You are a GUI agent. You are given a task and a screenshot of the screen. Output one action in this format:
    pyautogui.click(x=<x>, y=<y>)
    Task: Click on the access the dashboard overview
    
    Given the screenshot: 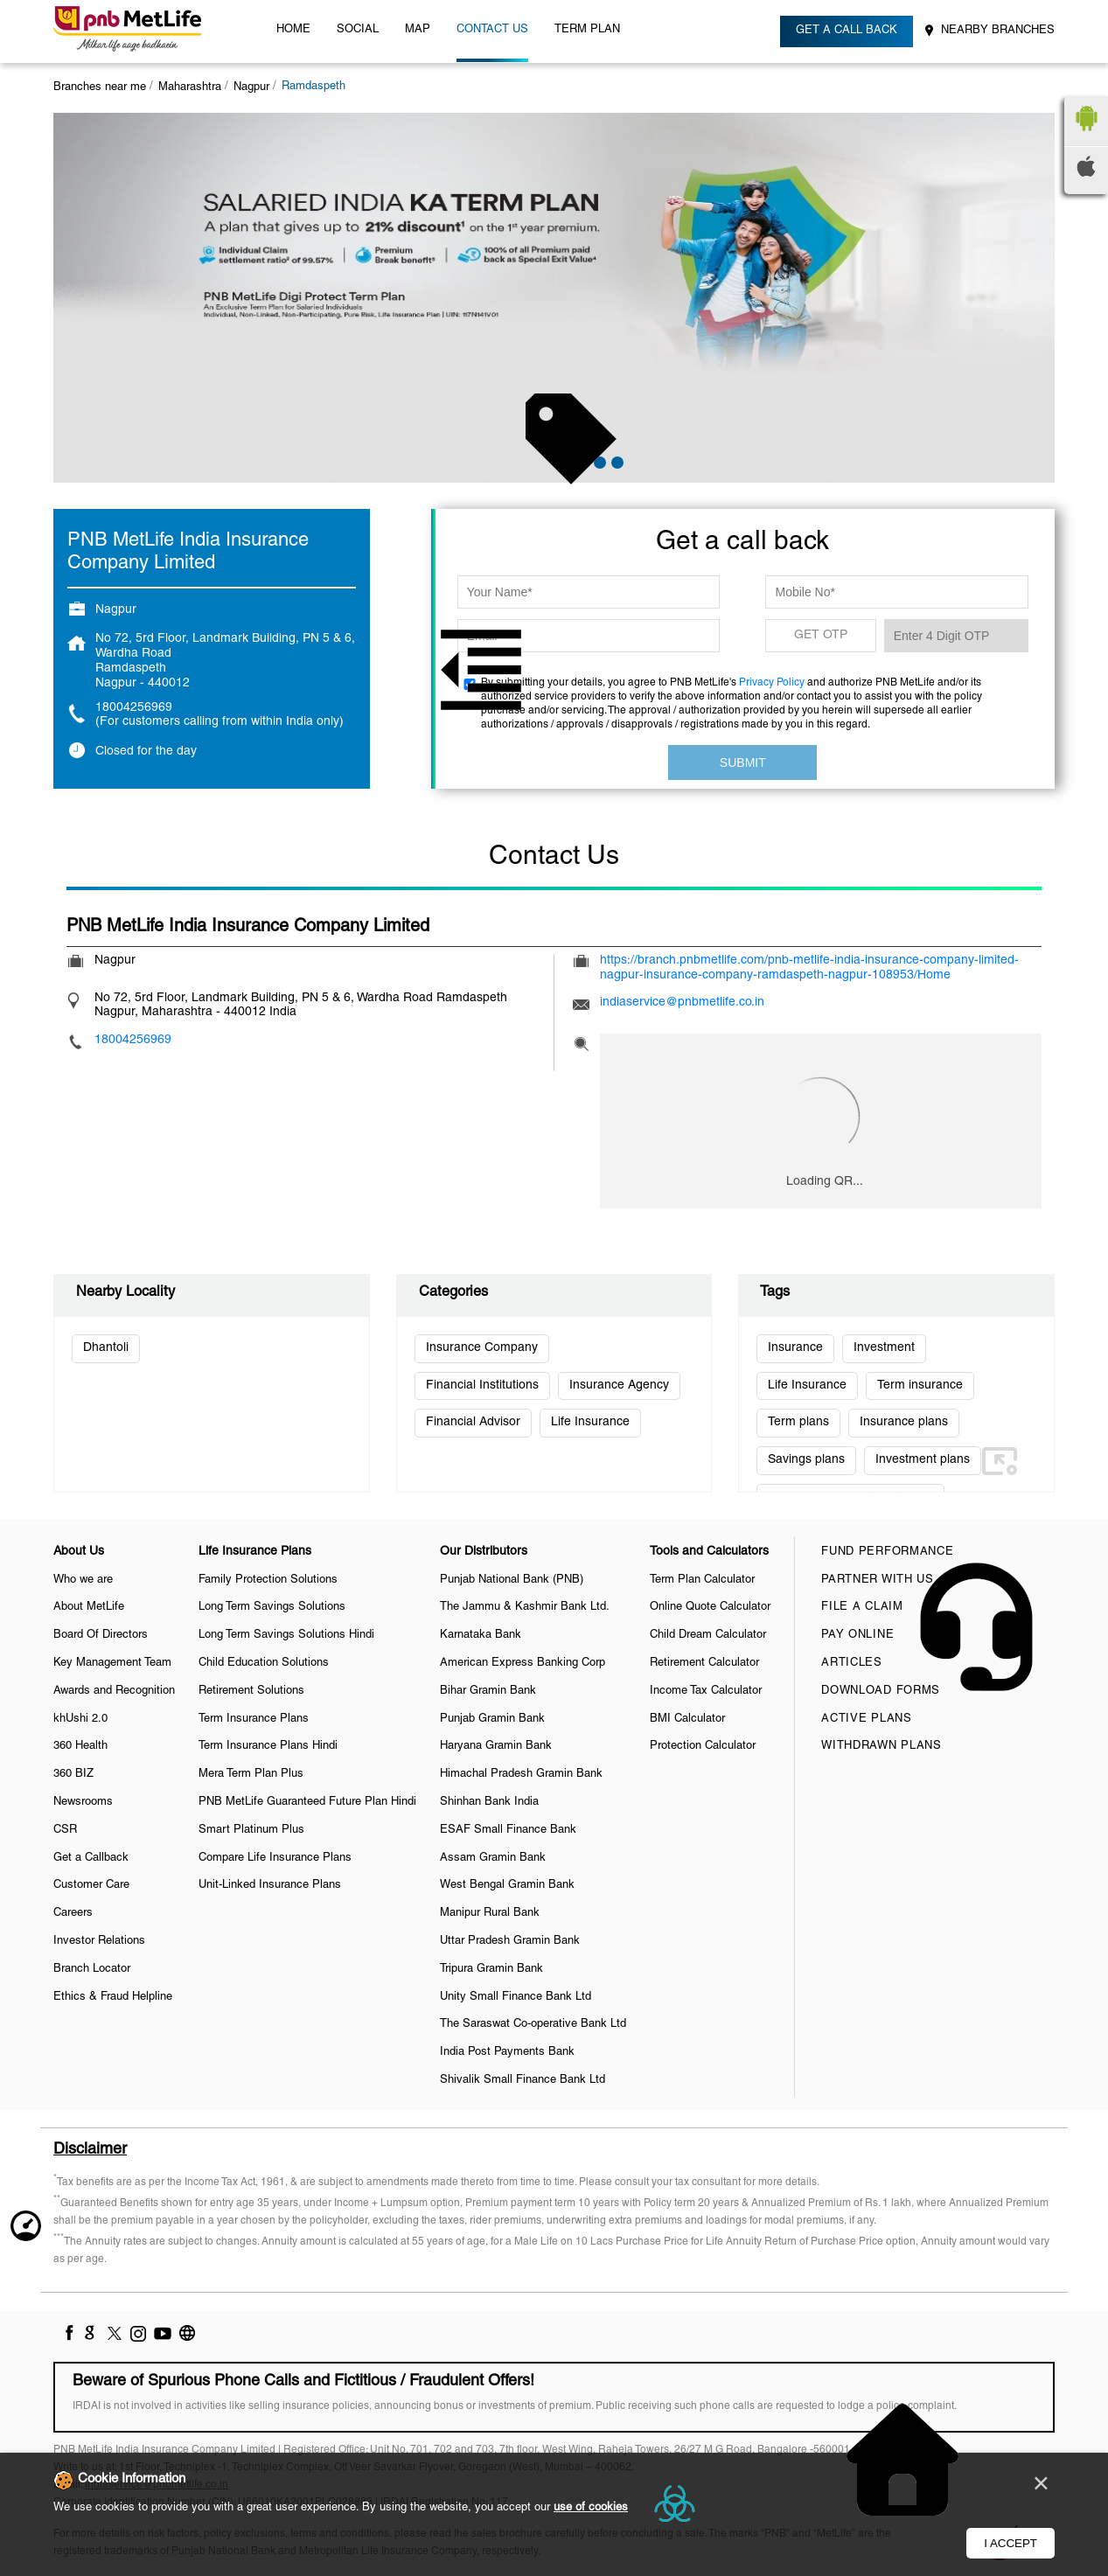 What is the action you would take?
    pyautogui.click(x=25, y=2225)
    